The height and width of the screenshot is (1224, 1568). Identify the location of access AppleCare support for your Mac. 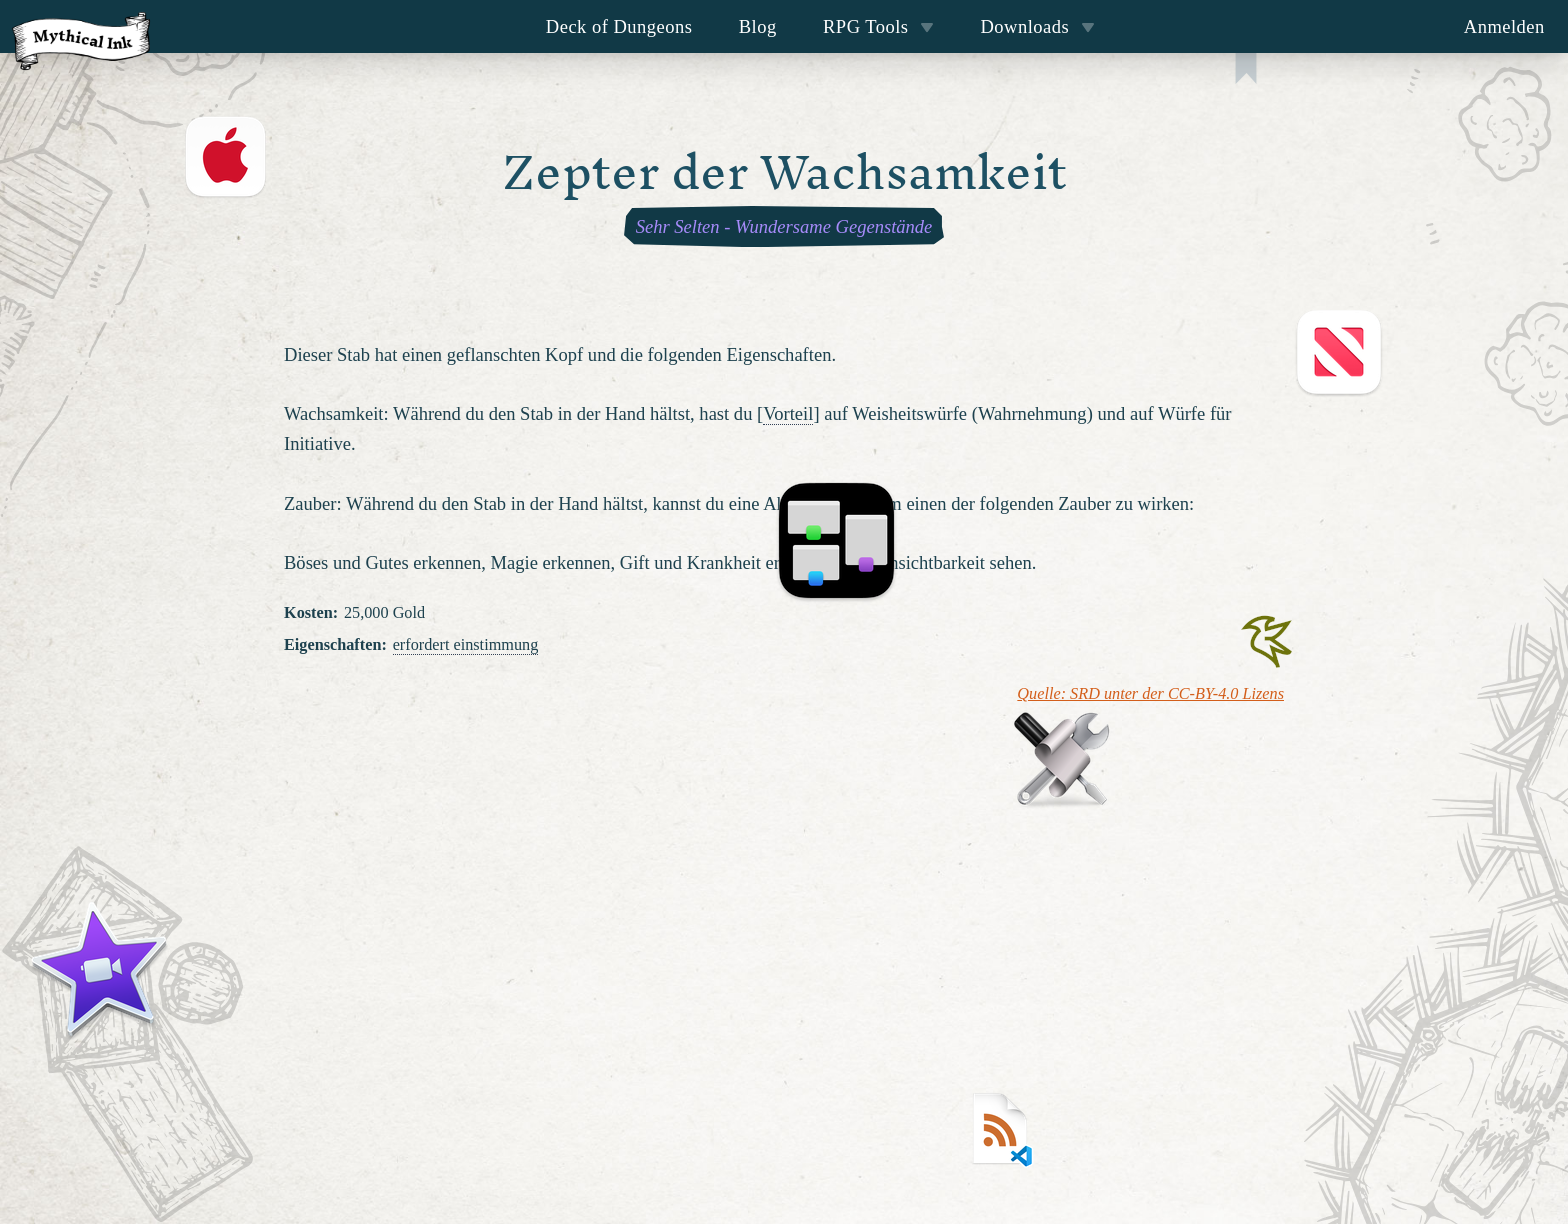
(225, 156).